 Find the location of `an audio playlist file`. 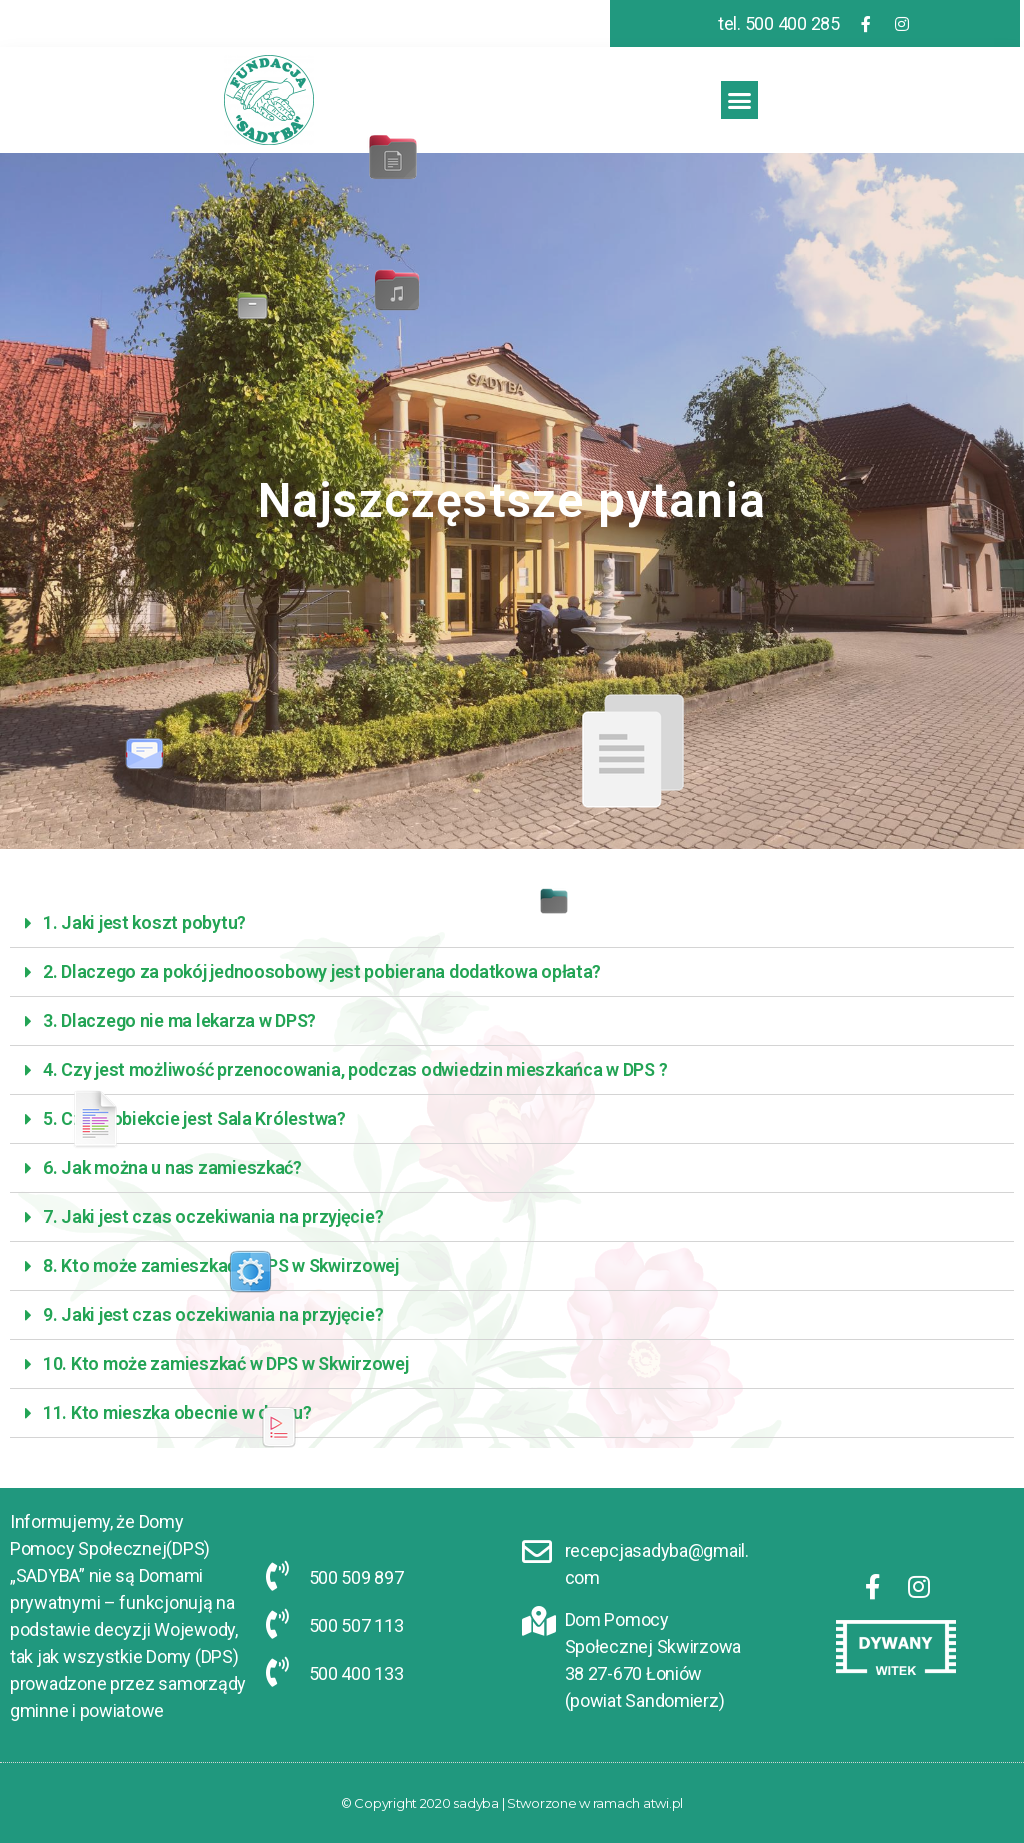

an audio playlist file is located at coordinates (279, 1427).